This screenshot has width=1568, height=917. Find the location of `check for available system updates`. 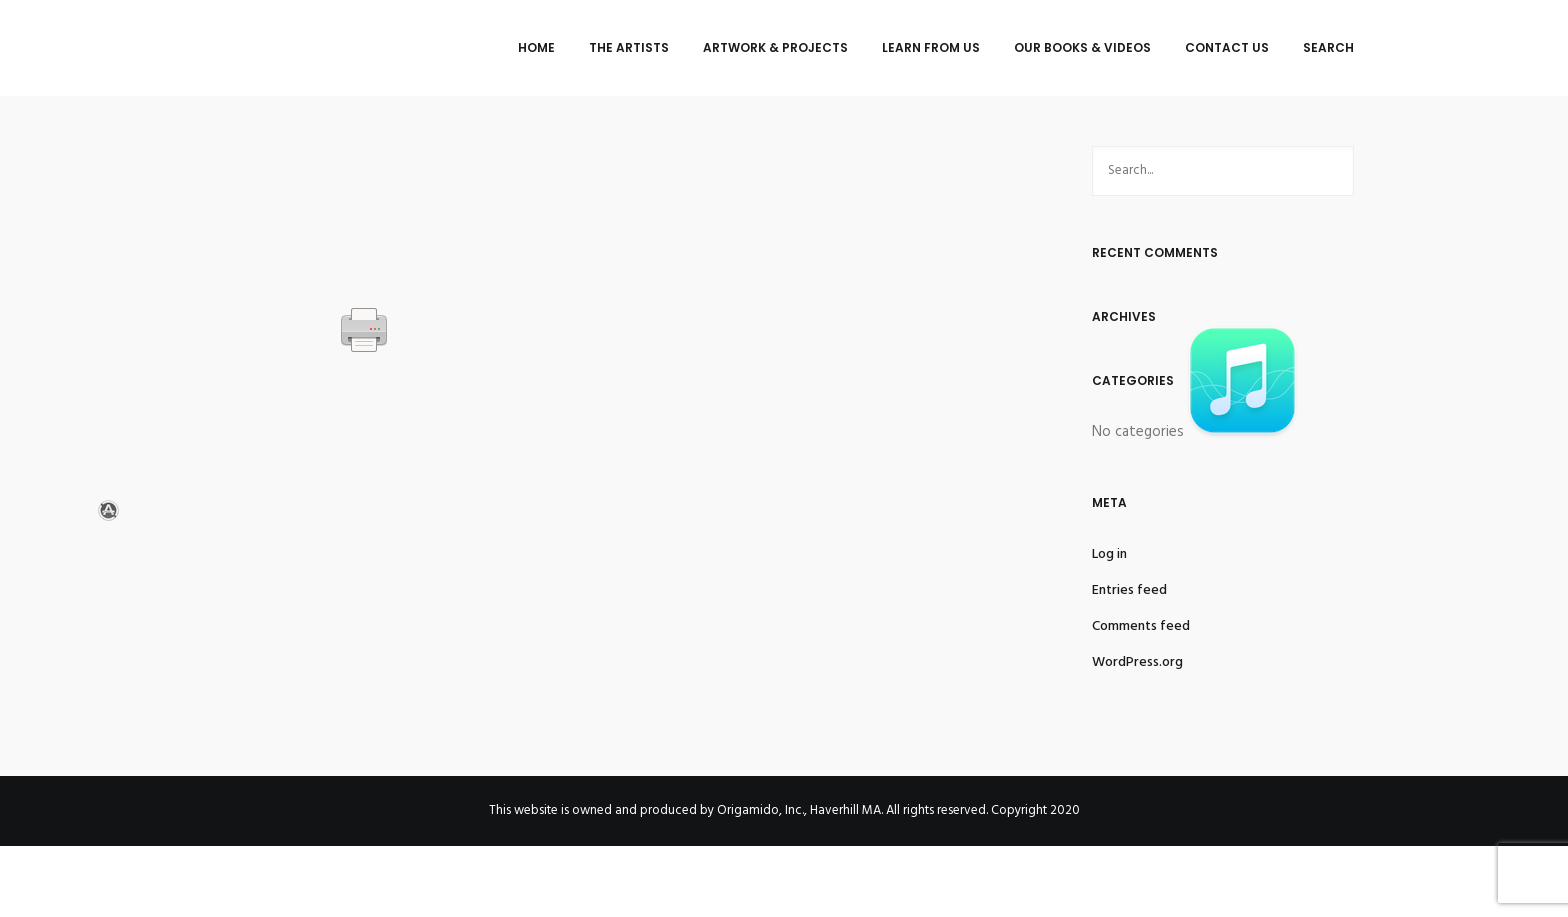

check for available system updates is located at coordinates (108, 510).